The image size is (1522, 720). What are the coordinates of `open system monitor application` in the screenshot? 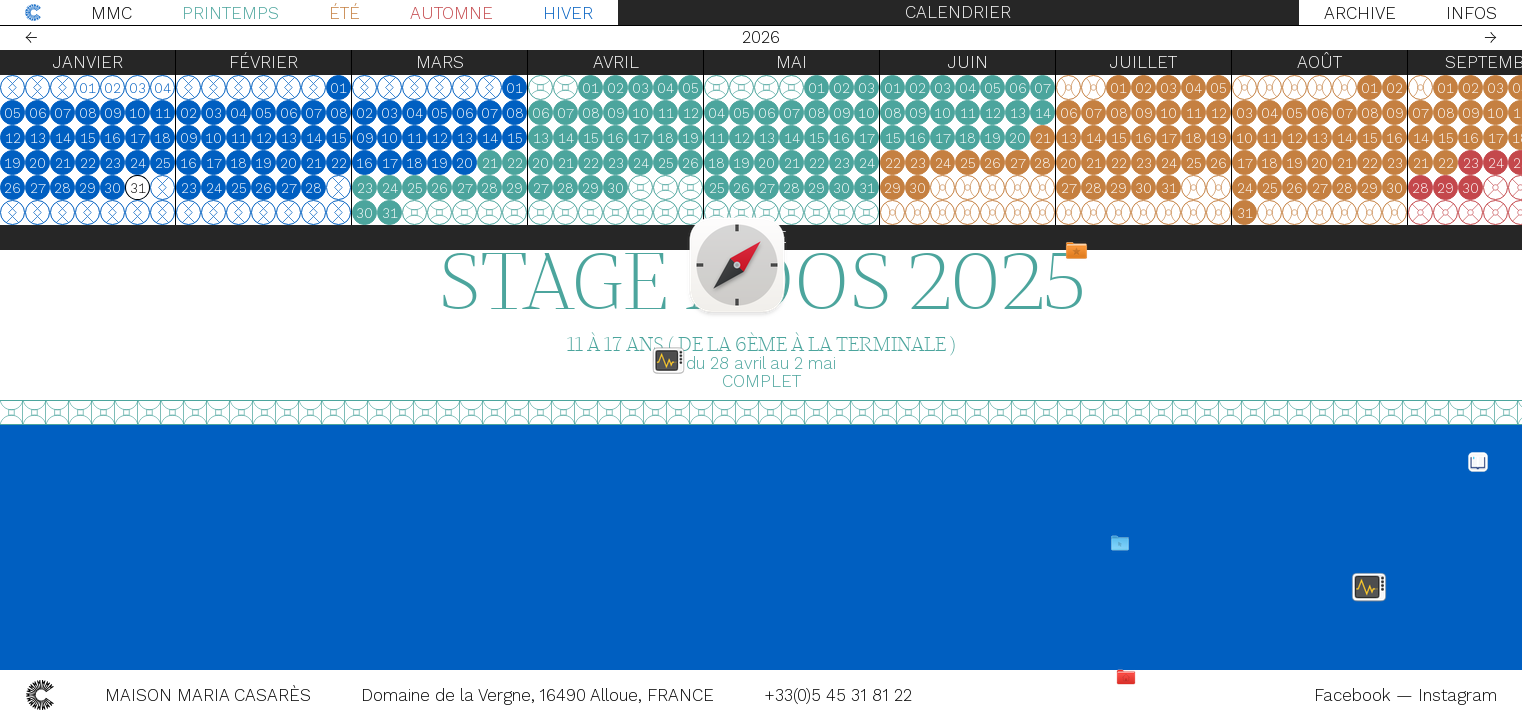 It's located at (1369, 587).